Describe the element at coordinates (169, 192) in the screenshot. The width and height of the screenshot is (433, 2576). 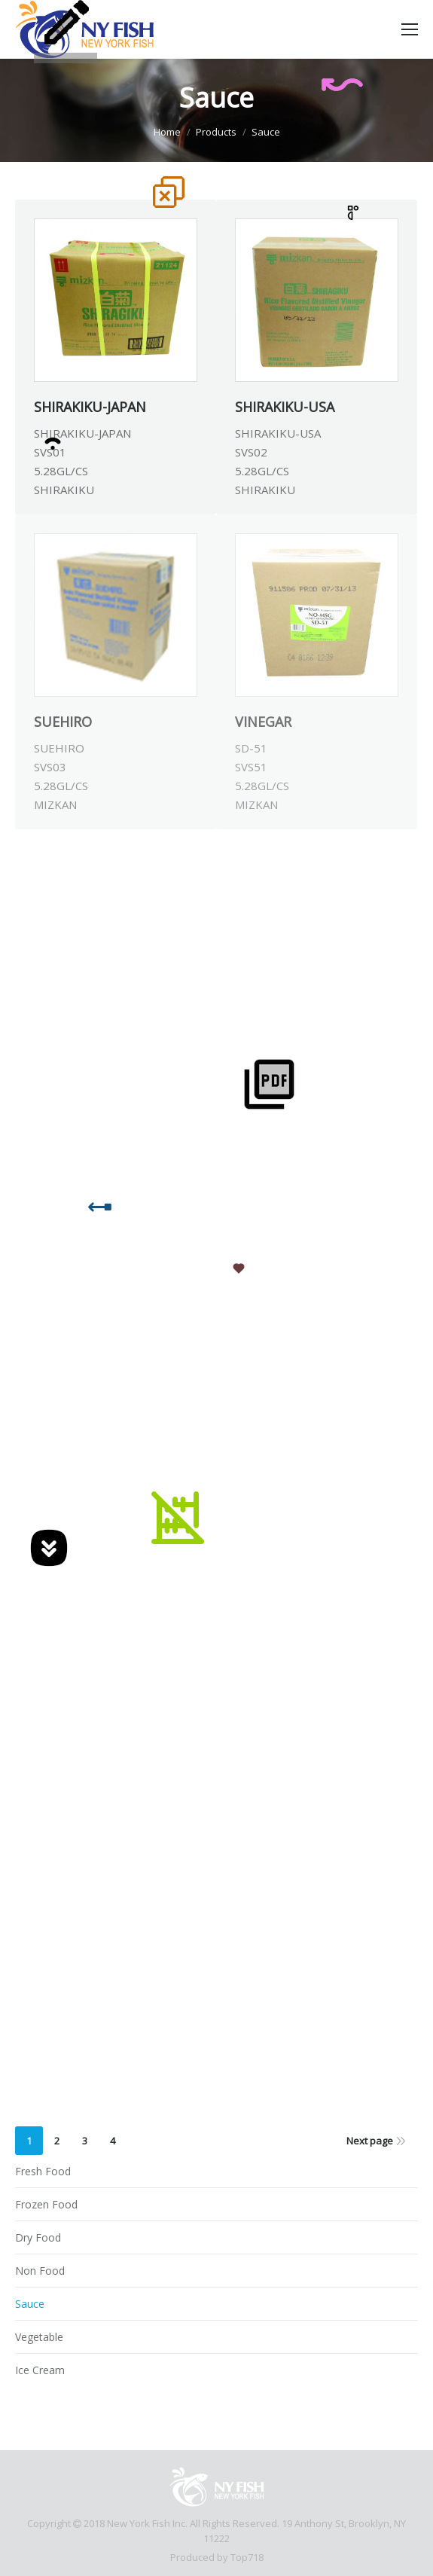
I see `close all open tabs or windows` at that location.